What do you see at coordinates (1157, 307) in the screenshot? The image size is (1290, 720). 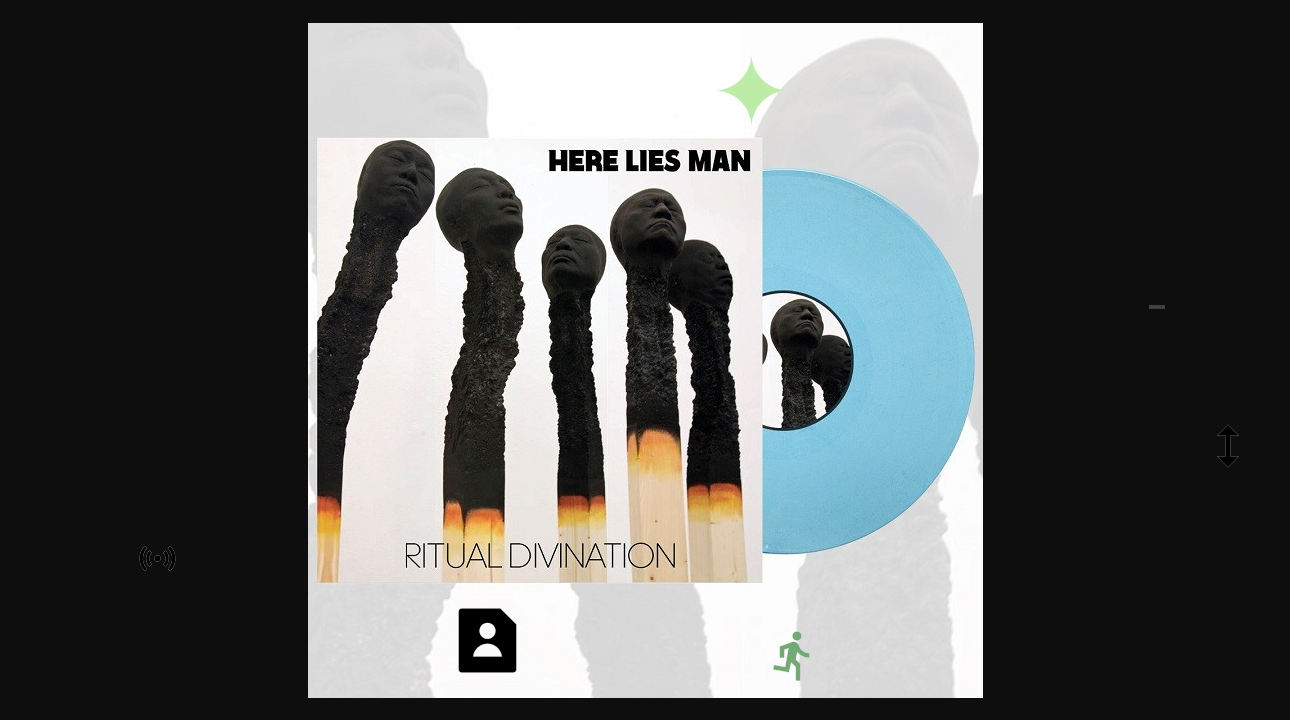 I see `craftsman brand logo` at bounding box center [1157, 307].